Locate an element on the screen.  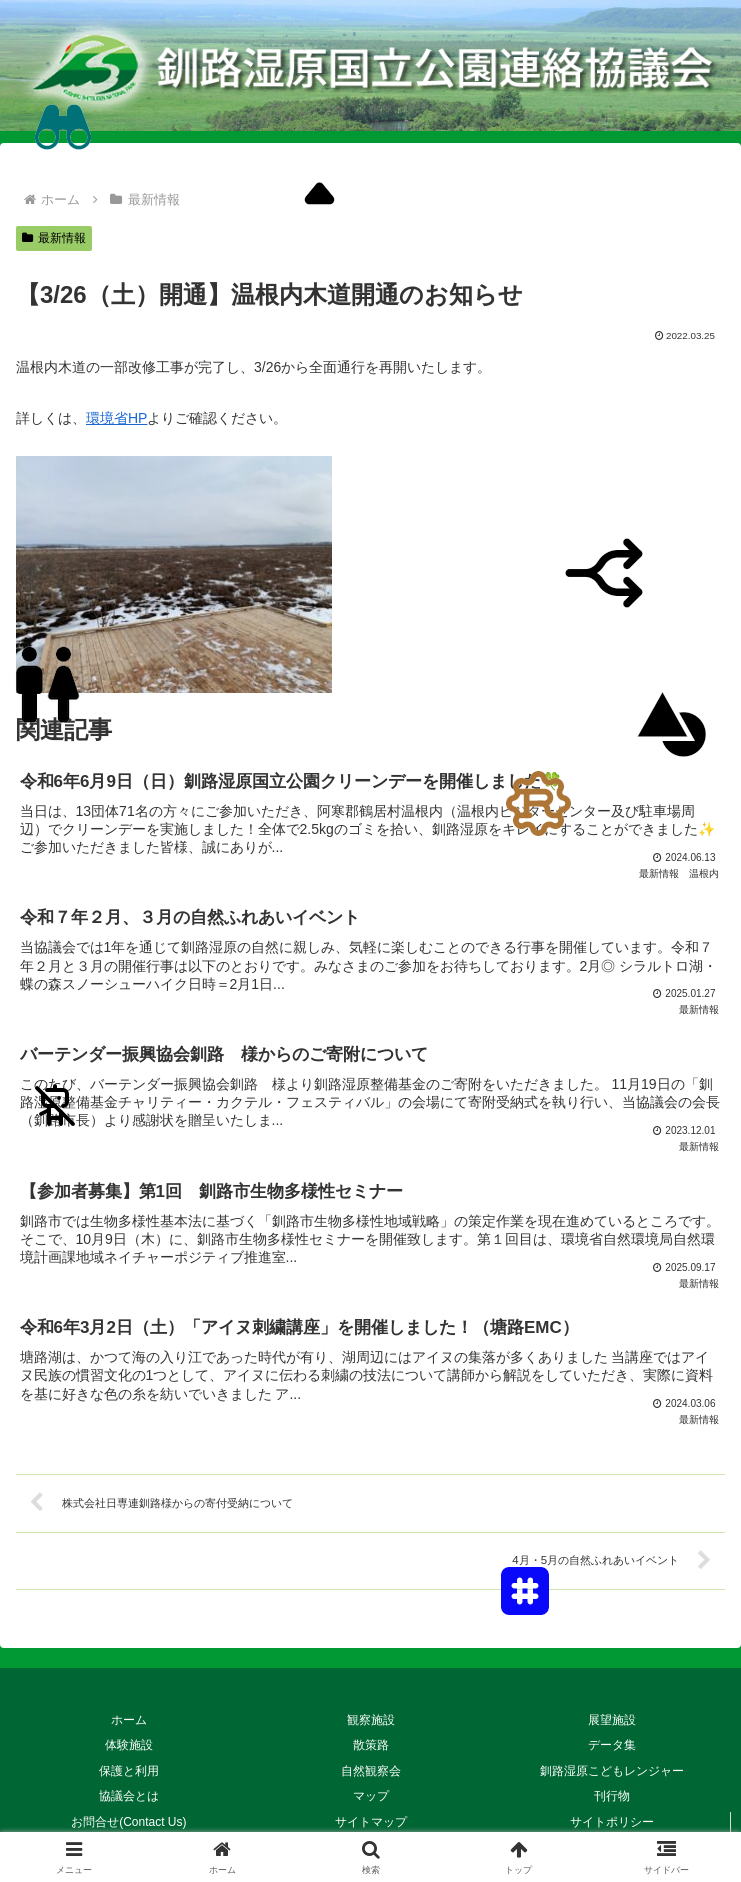
scroll to top of page is located at coordinates (319, 194).